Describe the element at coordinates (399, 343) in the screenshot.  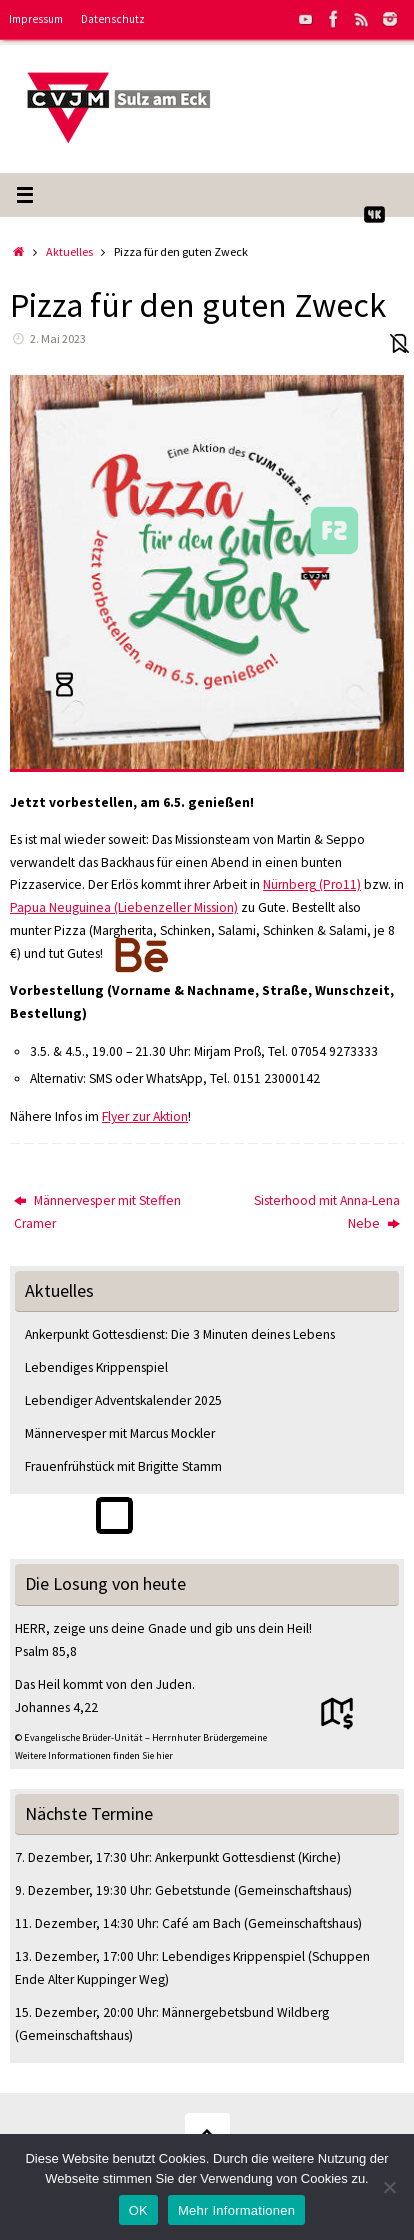
I see `remove item from bookmarks` at that location.